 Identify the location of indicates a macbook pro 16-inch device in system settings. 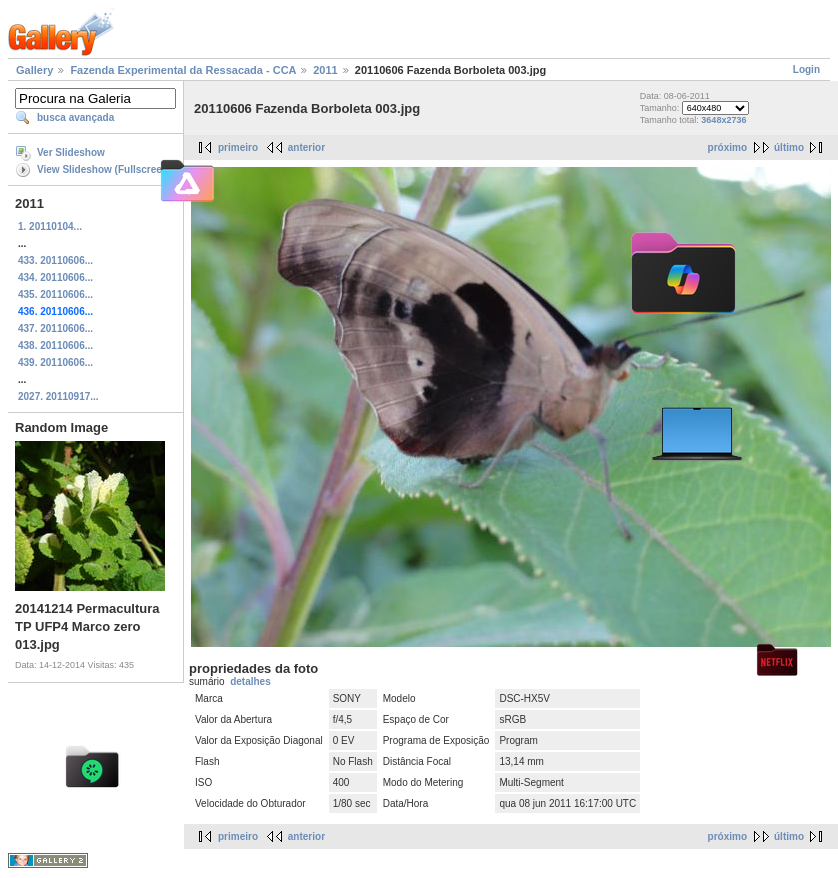
(697, 431).